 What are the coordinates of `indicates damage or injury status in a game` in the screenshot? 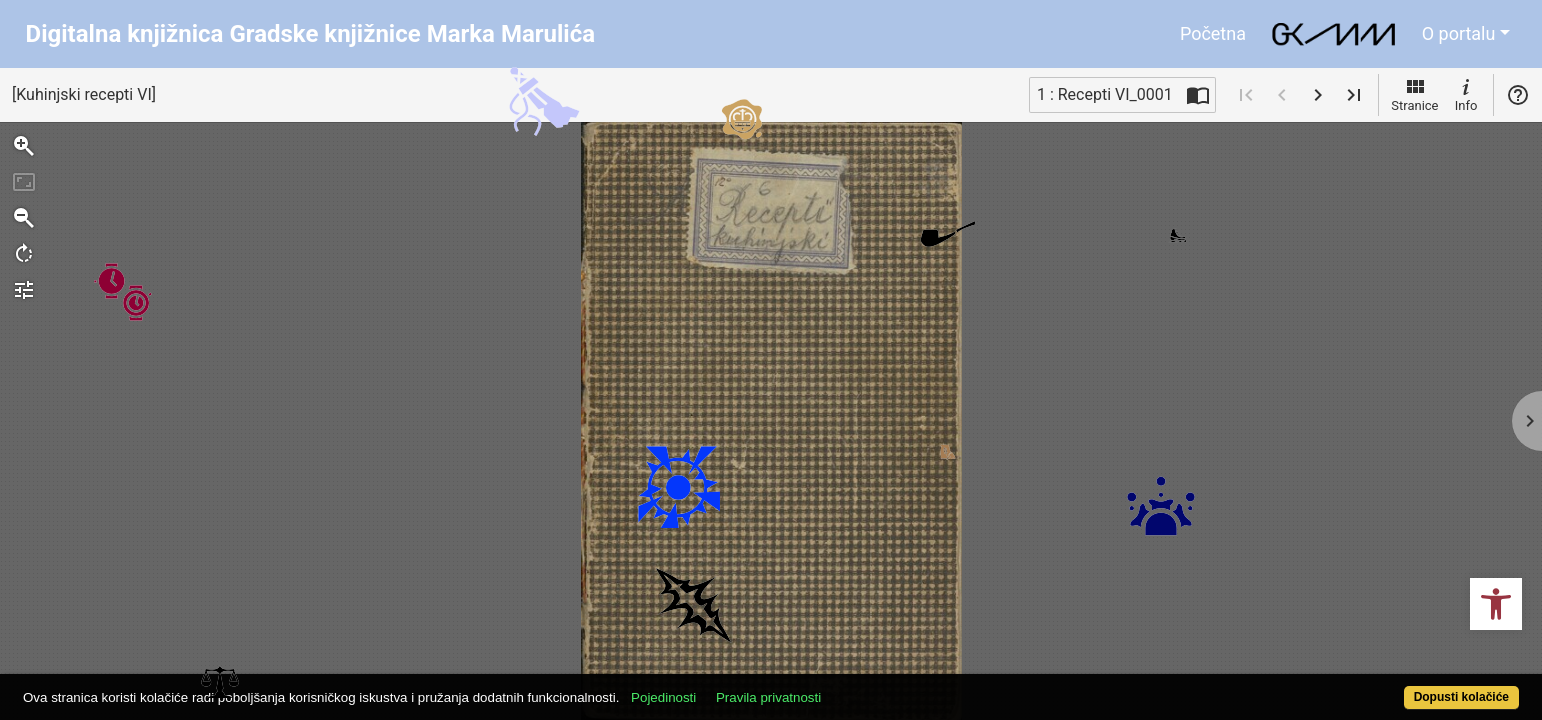 It's located at (693, 605).